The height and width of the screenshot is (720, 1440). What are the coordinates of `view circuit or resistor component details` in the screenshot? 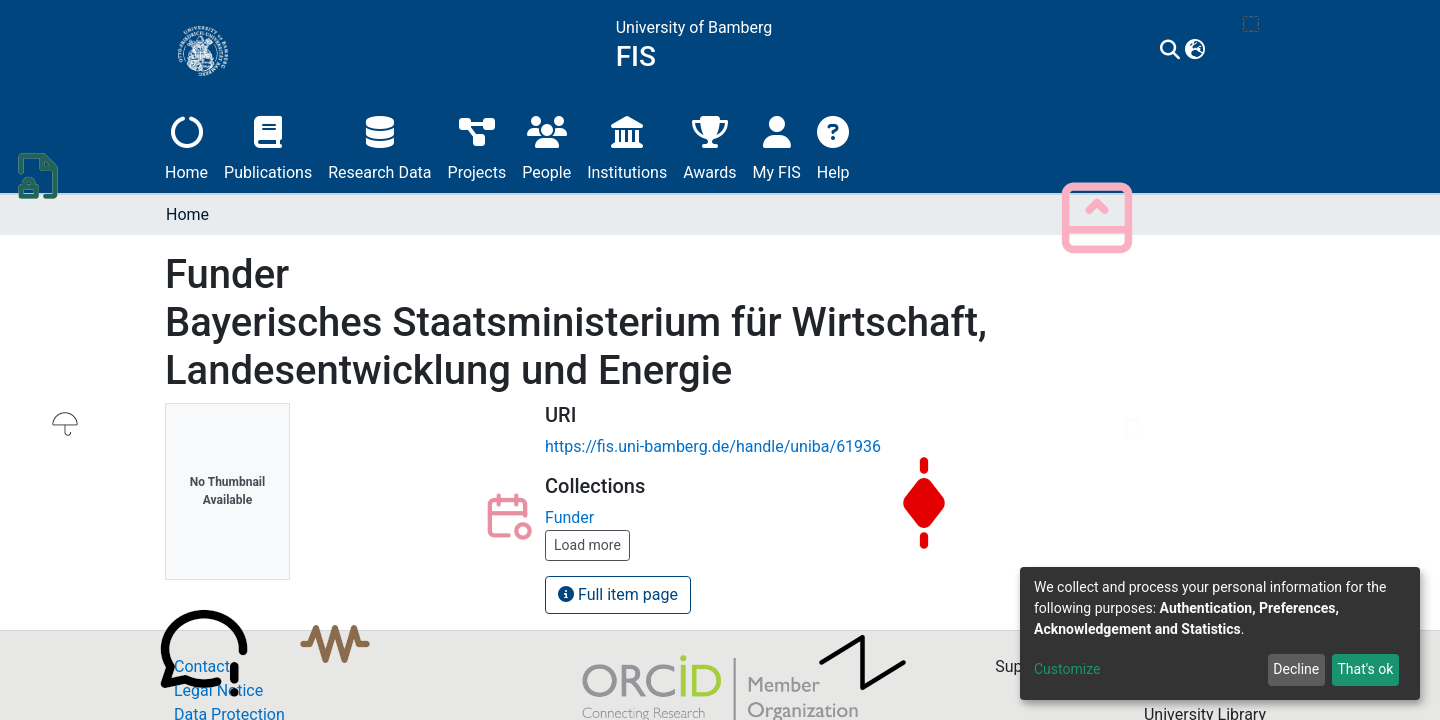 It's located at (335, 644).